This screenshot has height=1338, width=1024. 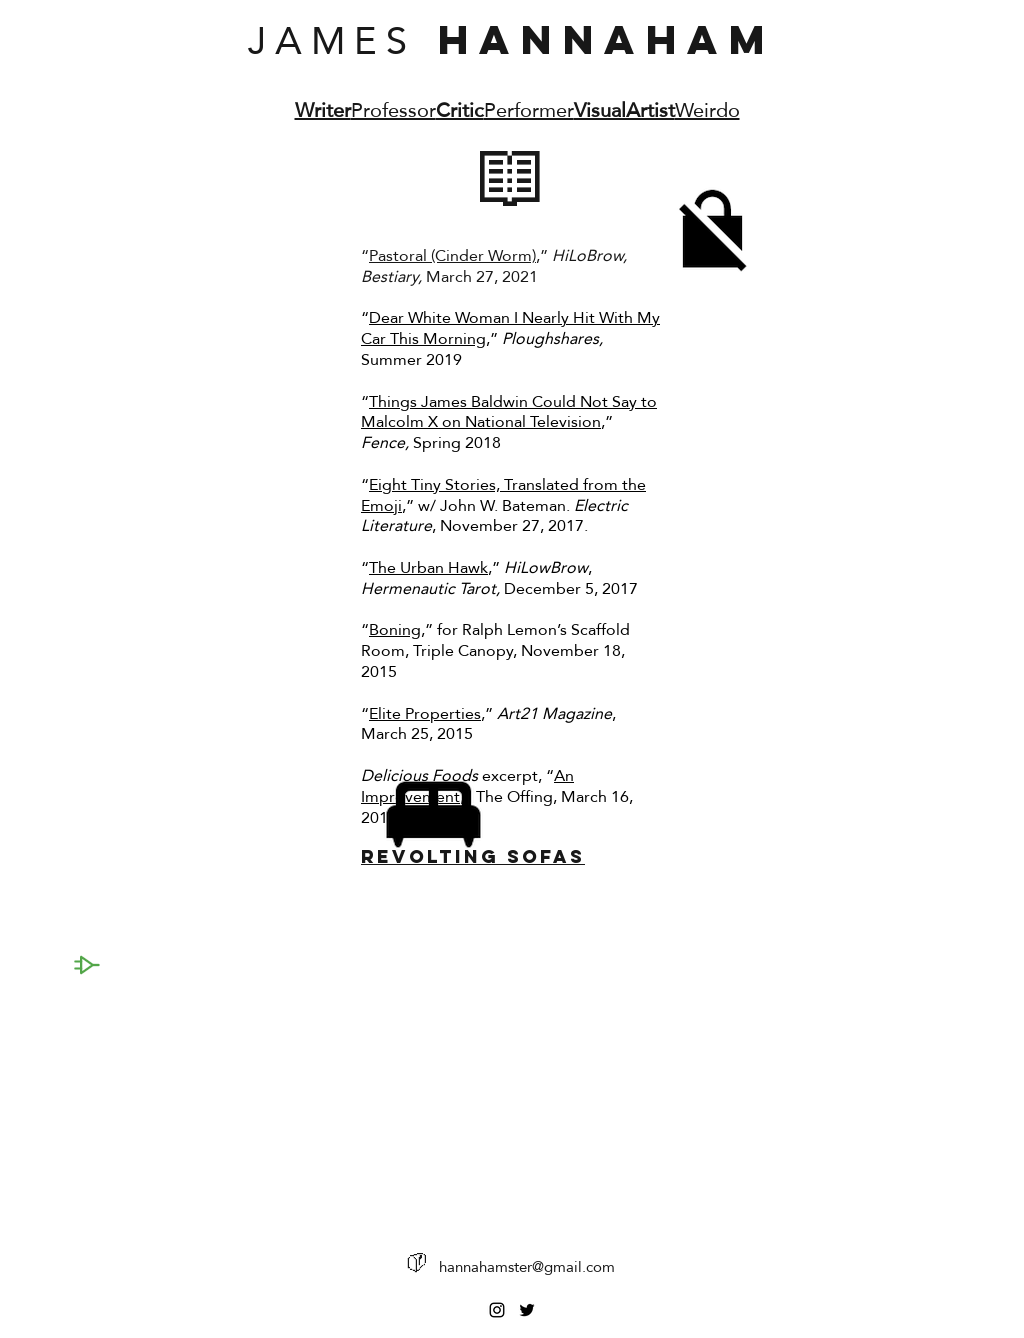 I want to click on indicates an unencrypted or insecure email connection, so click(x=712, y=230).